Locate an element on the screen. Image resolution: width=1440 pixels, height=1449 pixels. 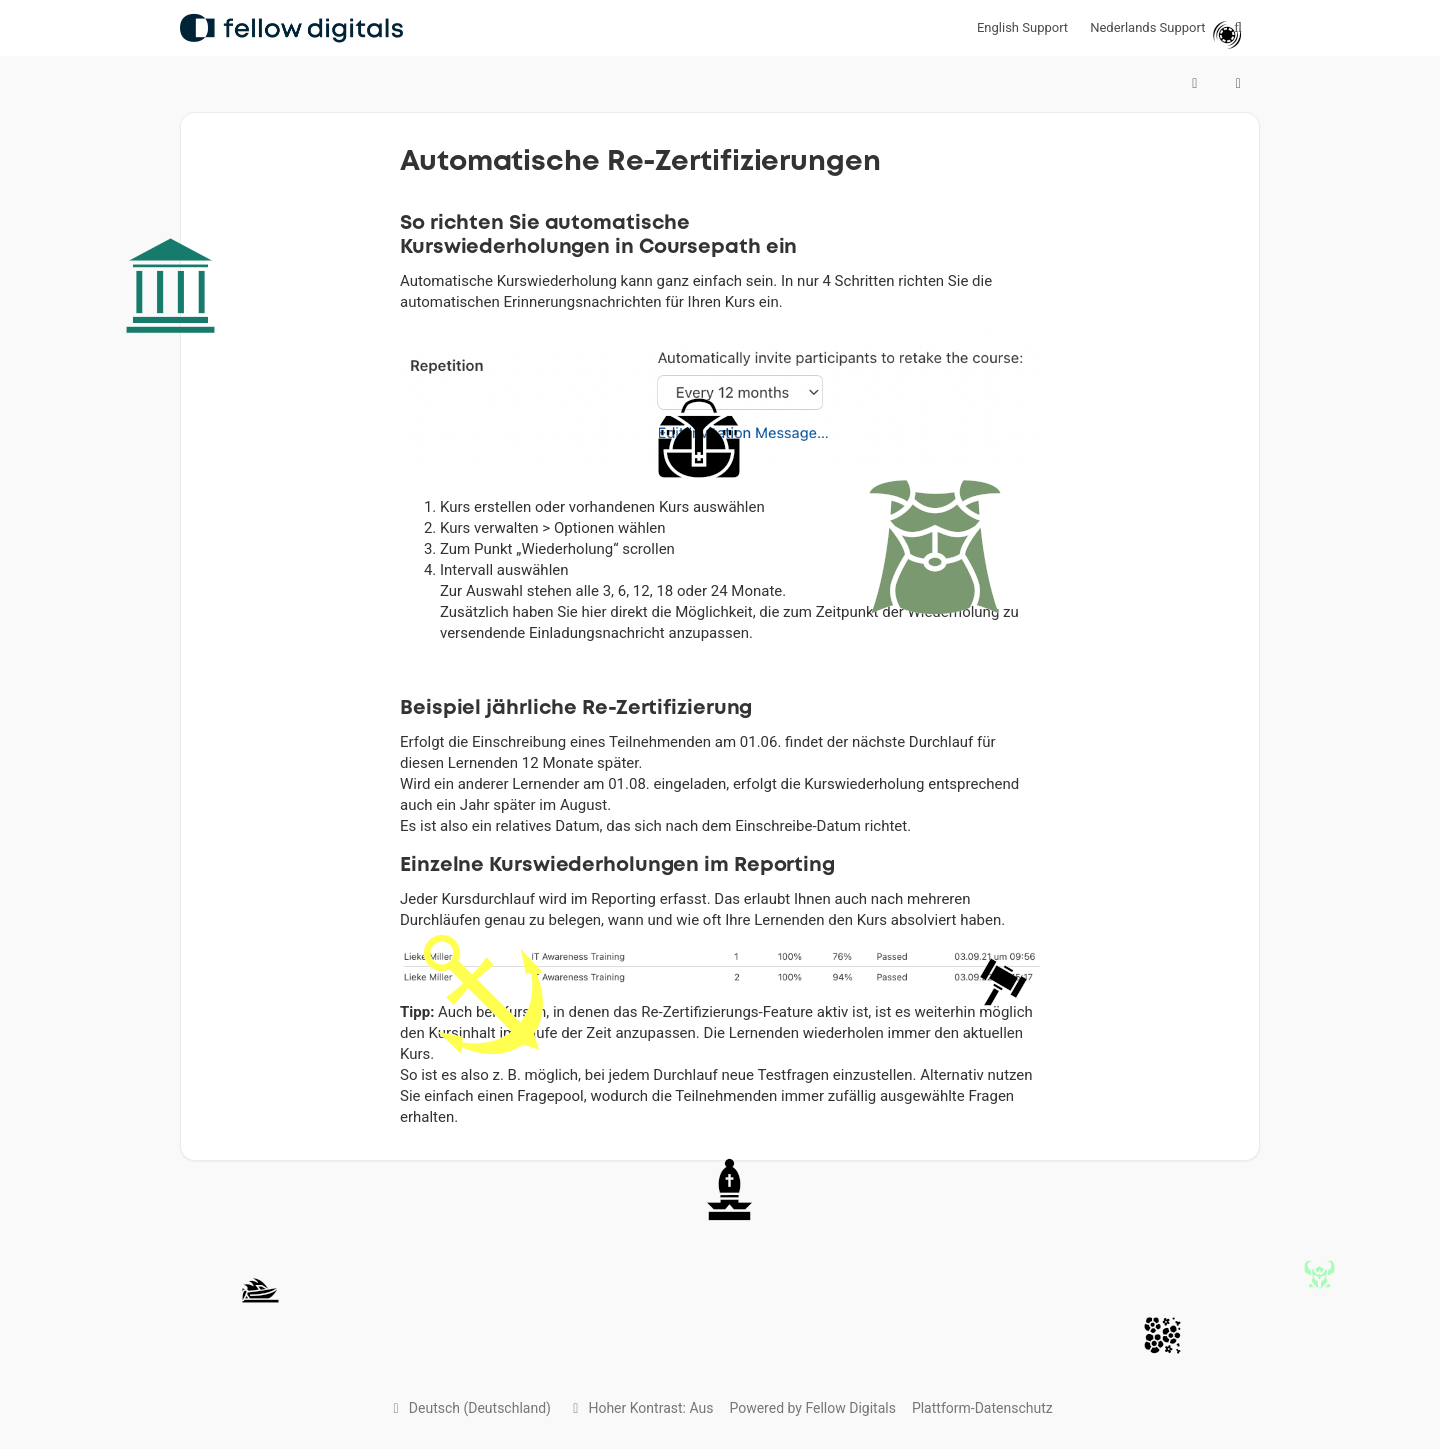
access banking or financial services is located at coordinates (170, 285).